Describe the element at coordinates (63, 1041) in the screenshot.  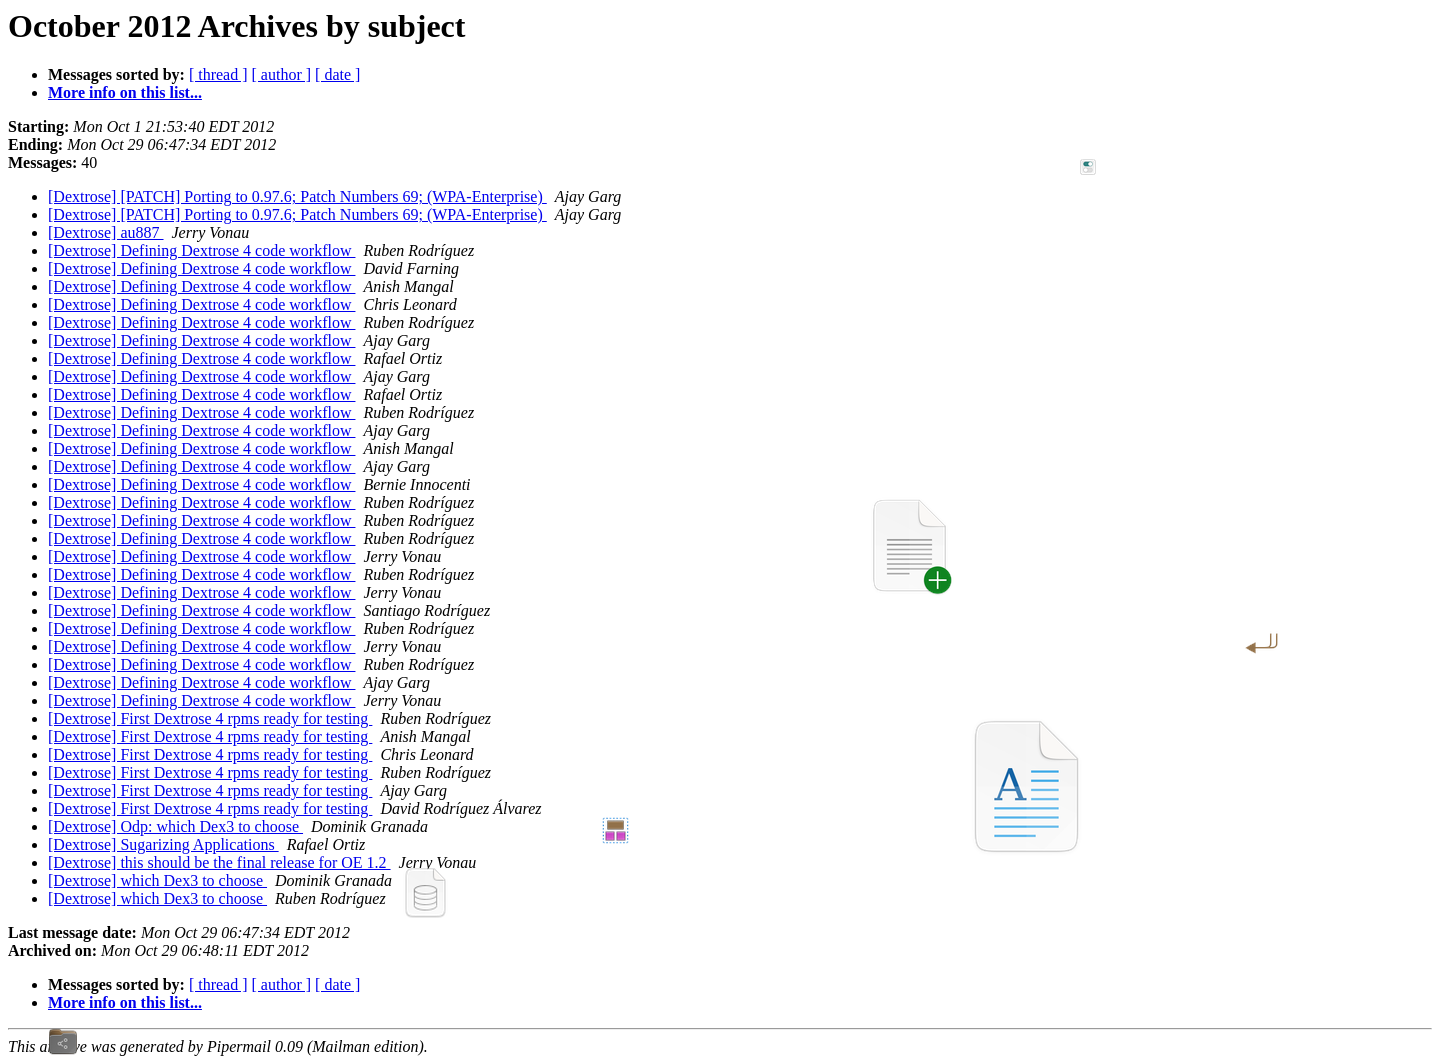
I see `open your public shared folder` at that location.